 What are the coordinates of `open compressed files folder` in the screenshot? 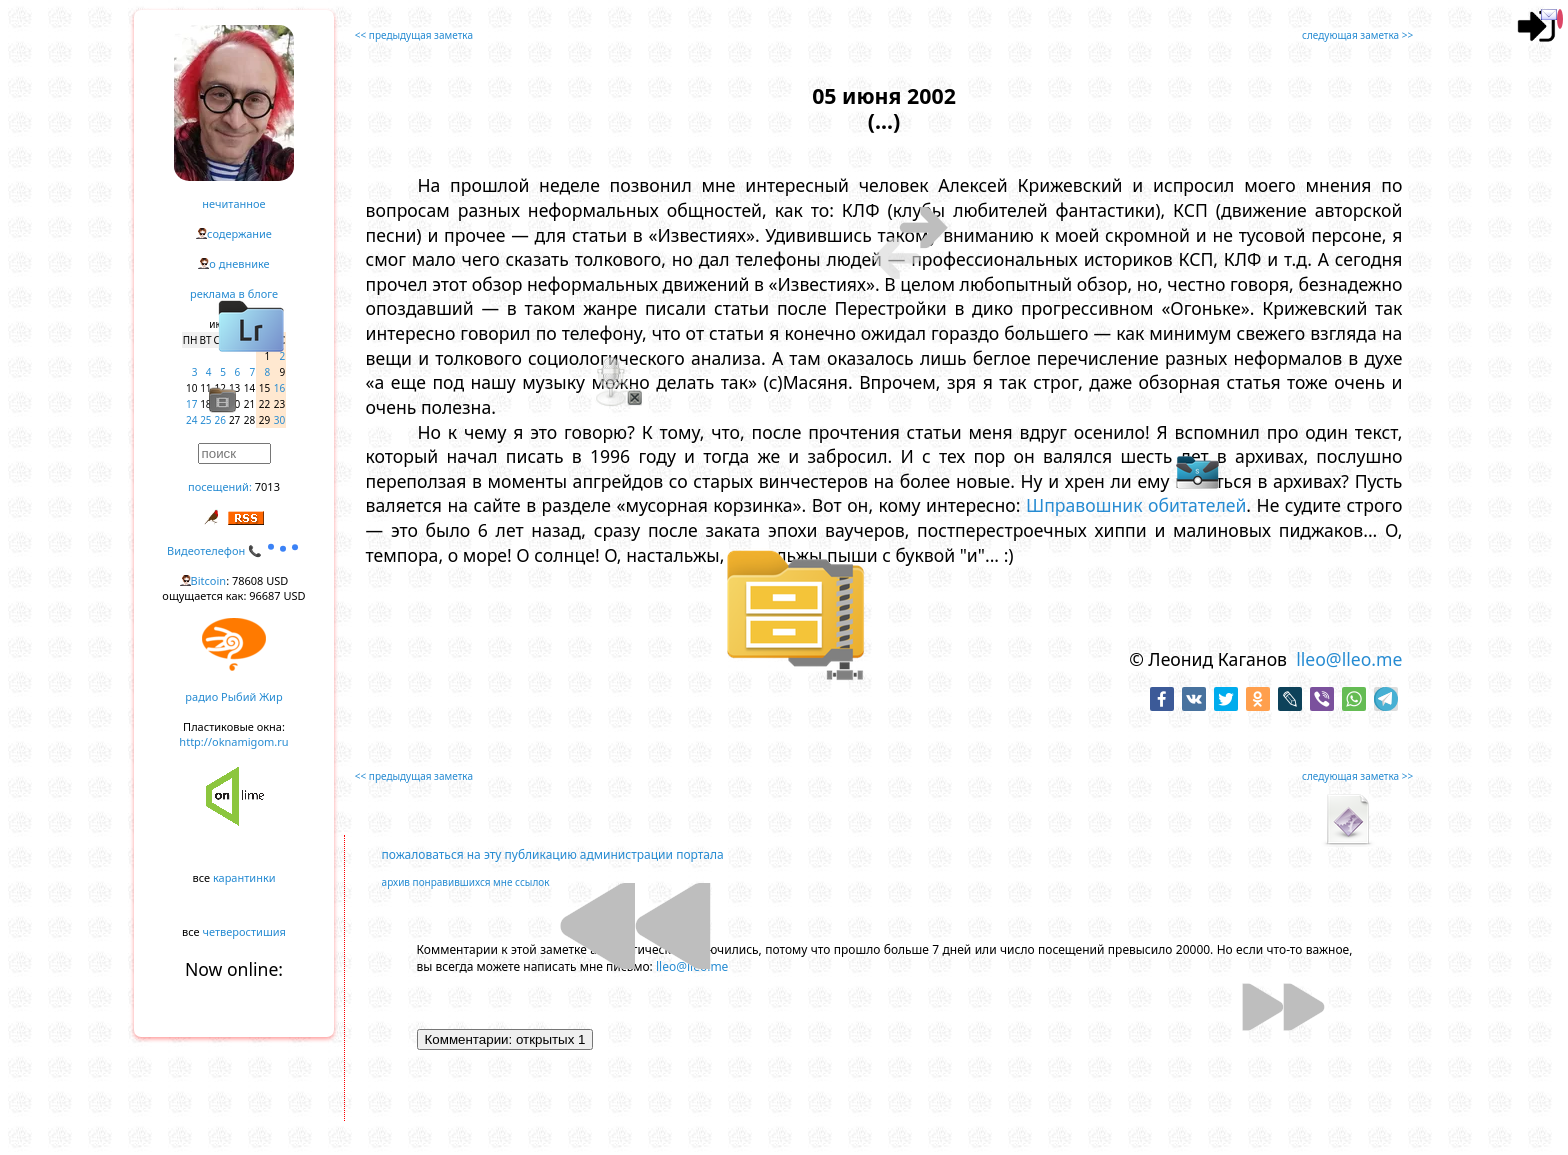 It's located at (795, 608).